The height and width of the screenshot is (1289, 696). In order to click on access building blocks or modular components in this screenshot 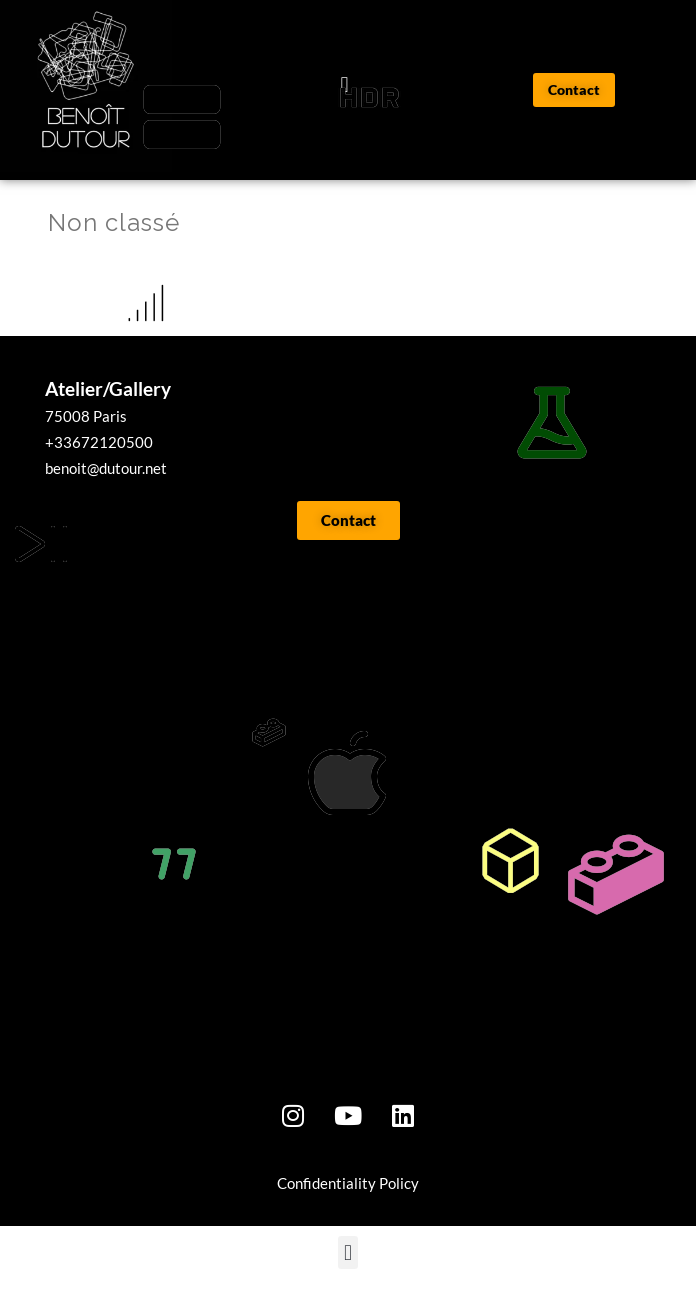, I will do `click(269, 732)`.